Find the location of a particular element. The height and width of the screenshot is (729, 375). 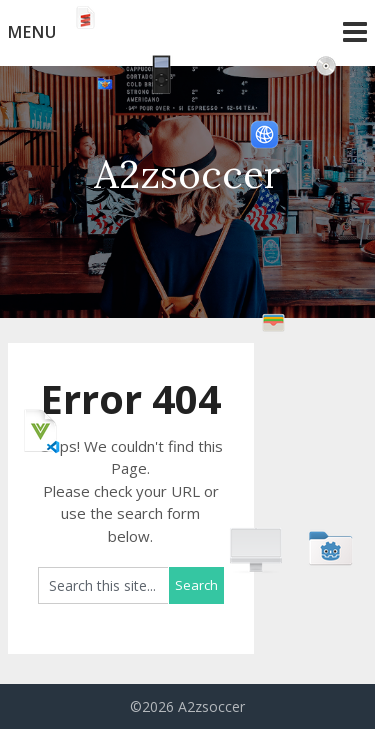

open a Vue.js file in Visual Studio Code is located at coordinates (40, 431).